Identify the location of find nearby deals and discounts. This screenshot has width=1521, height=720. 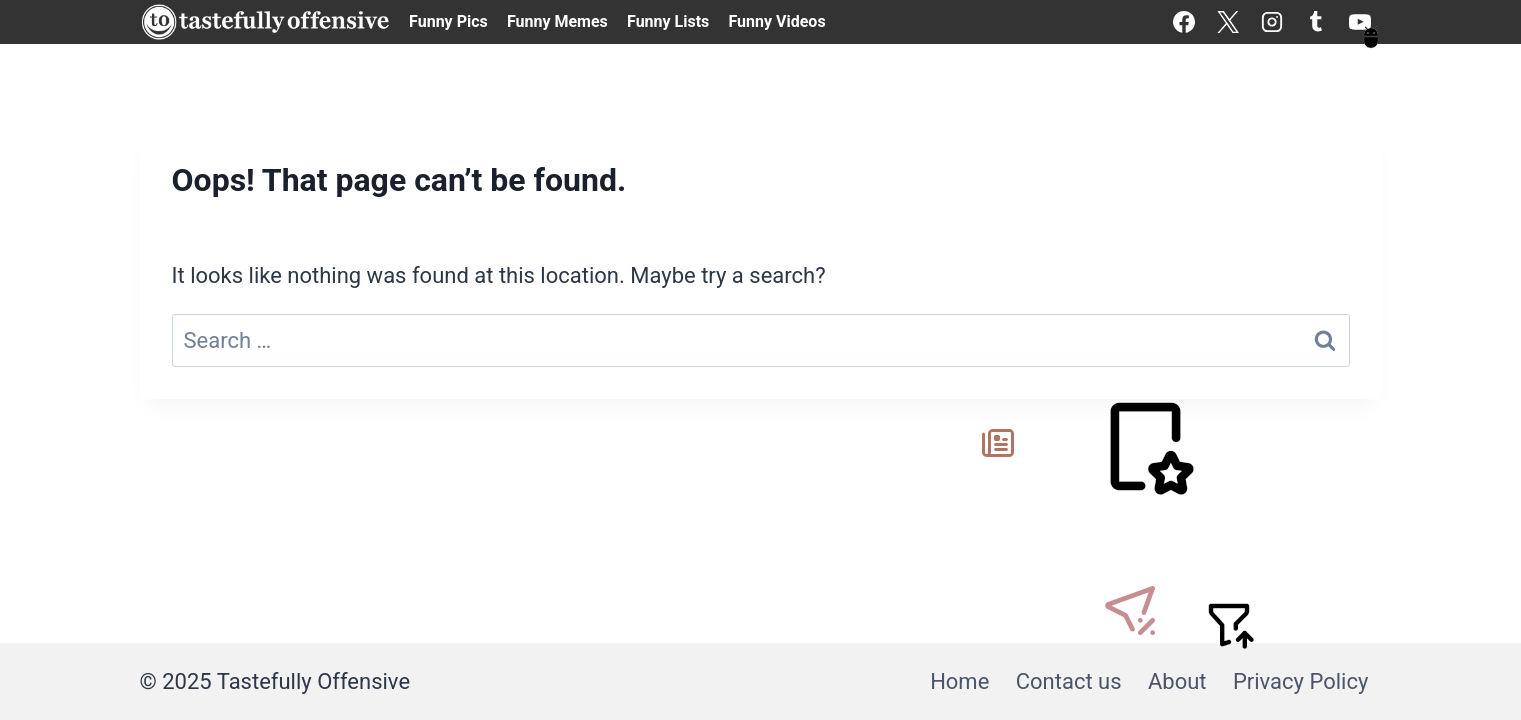
(1130, 610).